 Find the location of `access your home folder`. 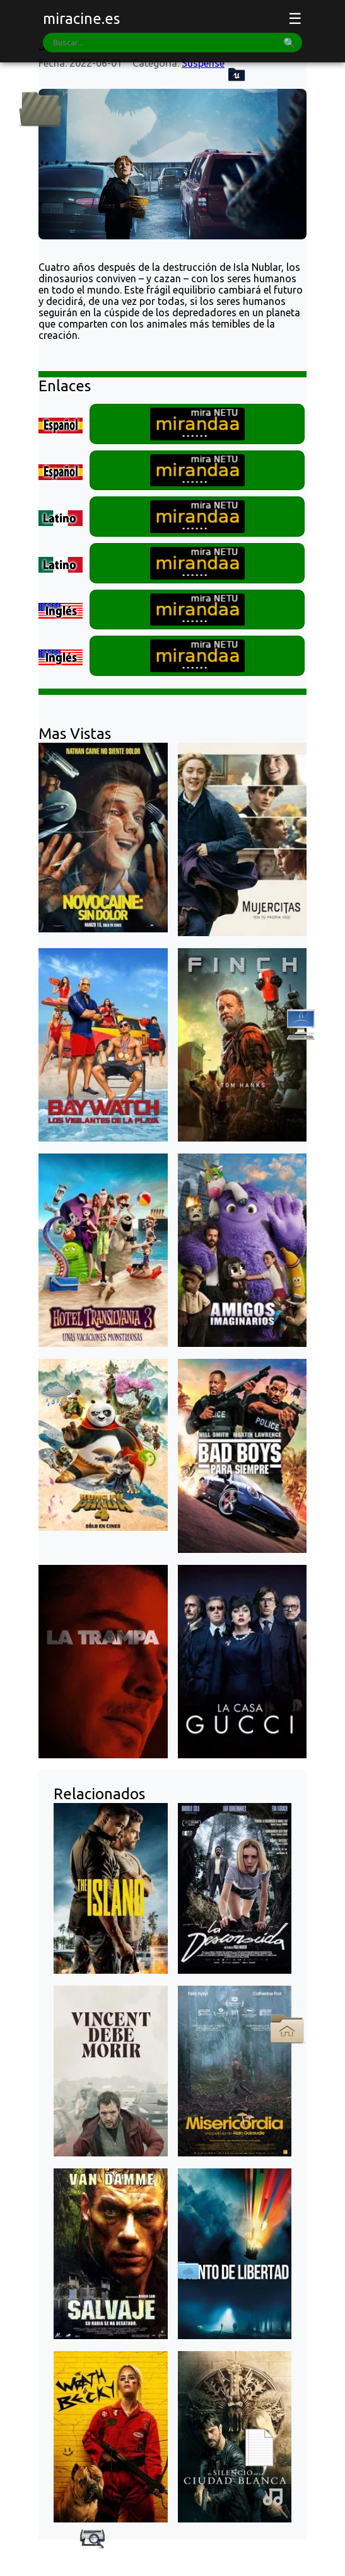

access your home folder is located at coordinates (287, 2030).